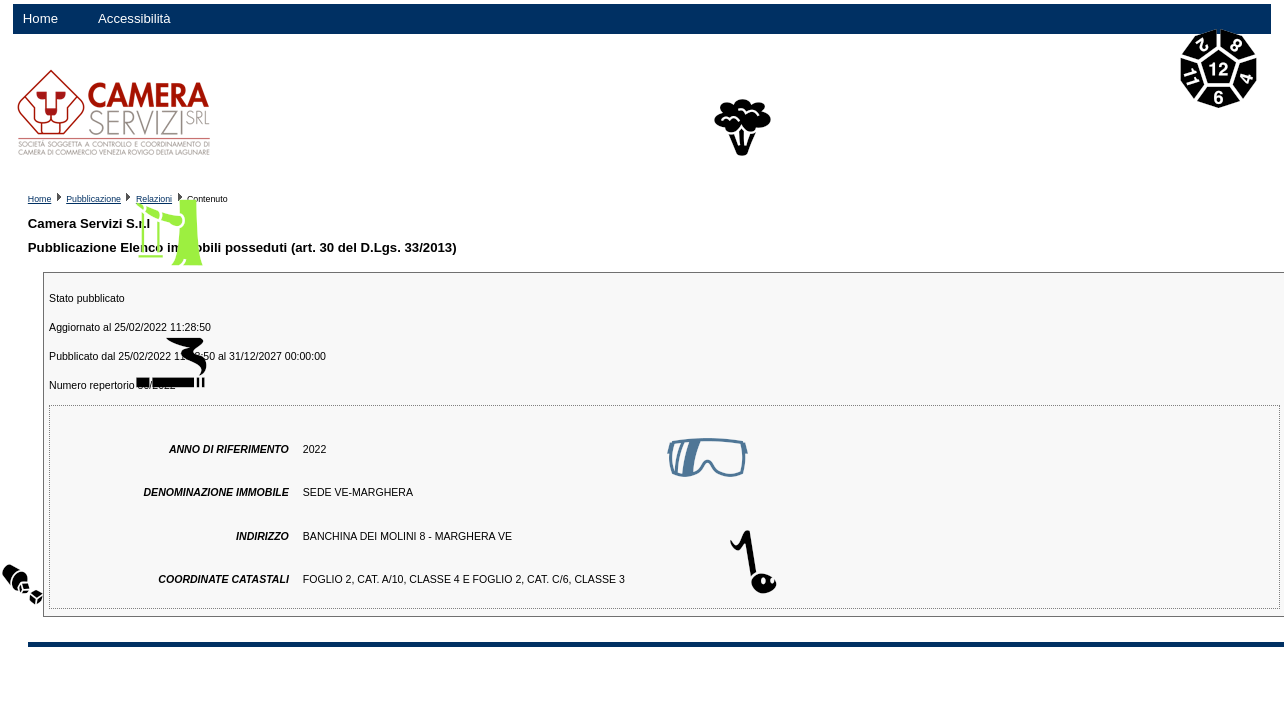 This screenshot has height=720, width=1284. I want to click on roll the dice or randomize outcome, so click(22, 584).